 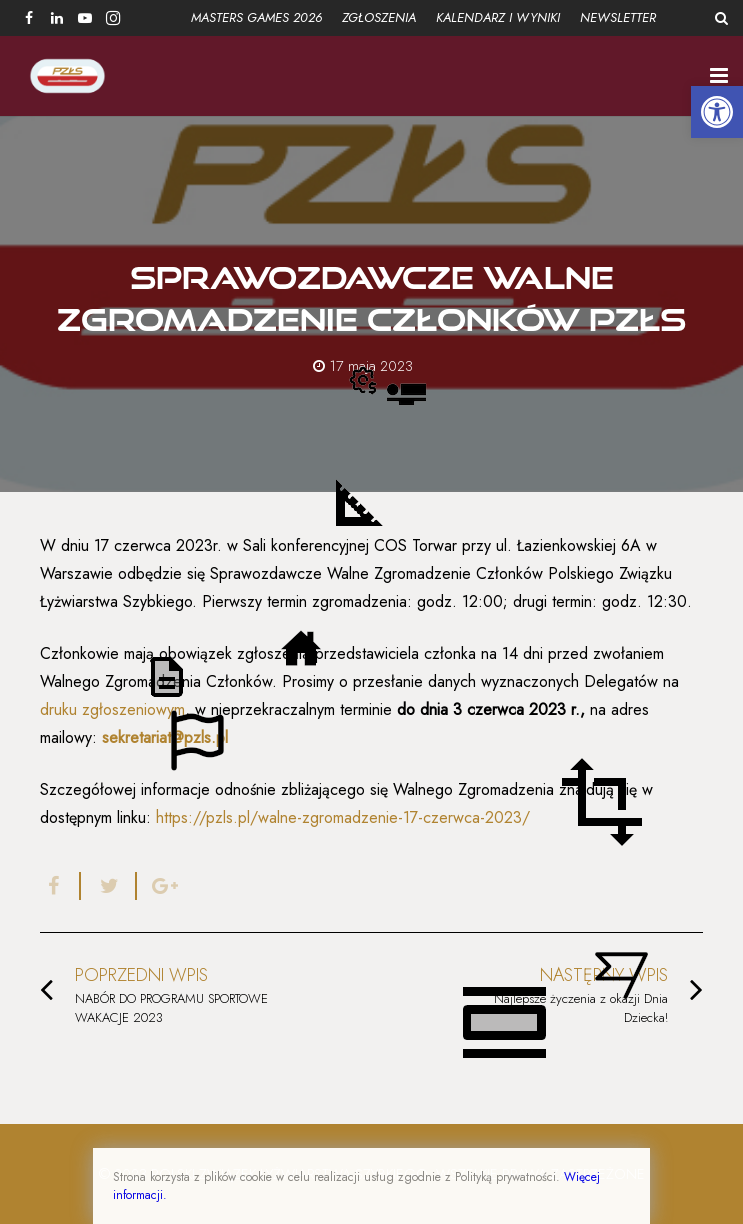 What do you see at coordinates (301, 648) in the screenshot?
I see `navigate to the home screen` at bounding box center [301, 648].